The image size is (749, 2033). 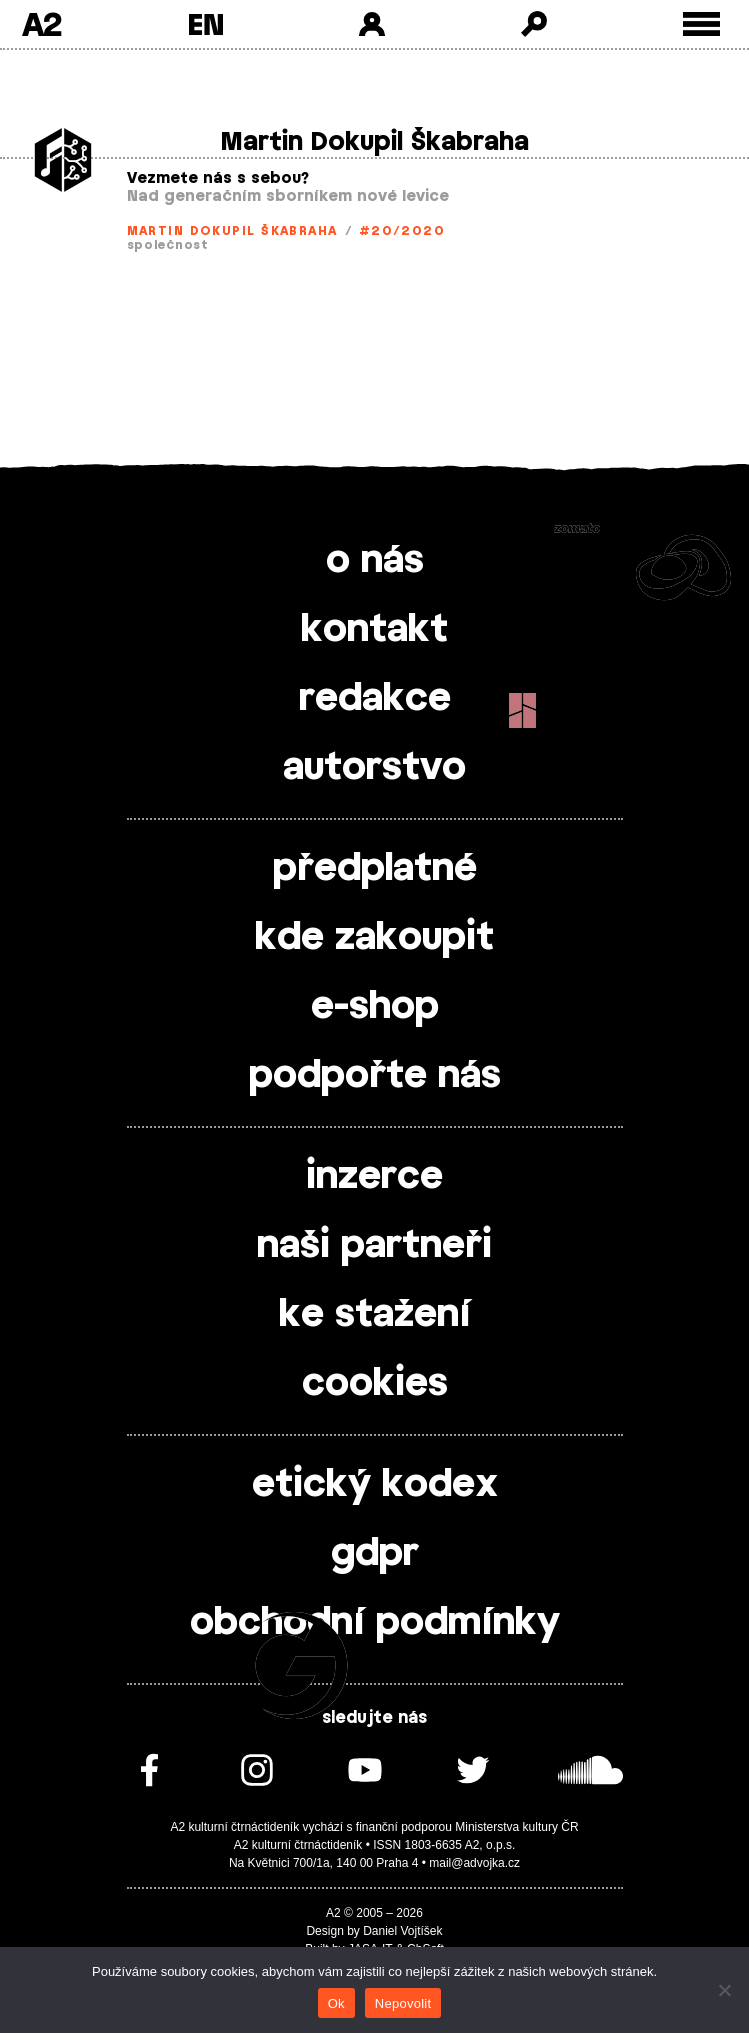 I want to click on open the Bambu Lab app or dashboard, so click(x=522, y=710).